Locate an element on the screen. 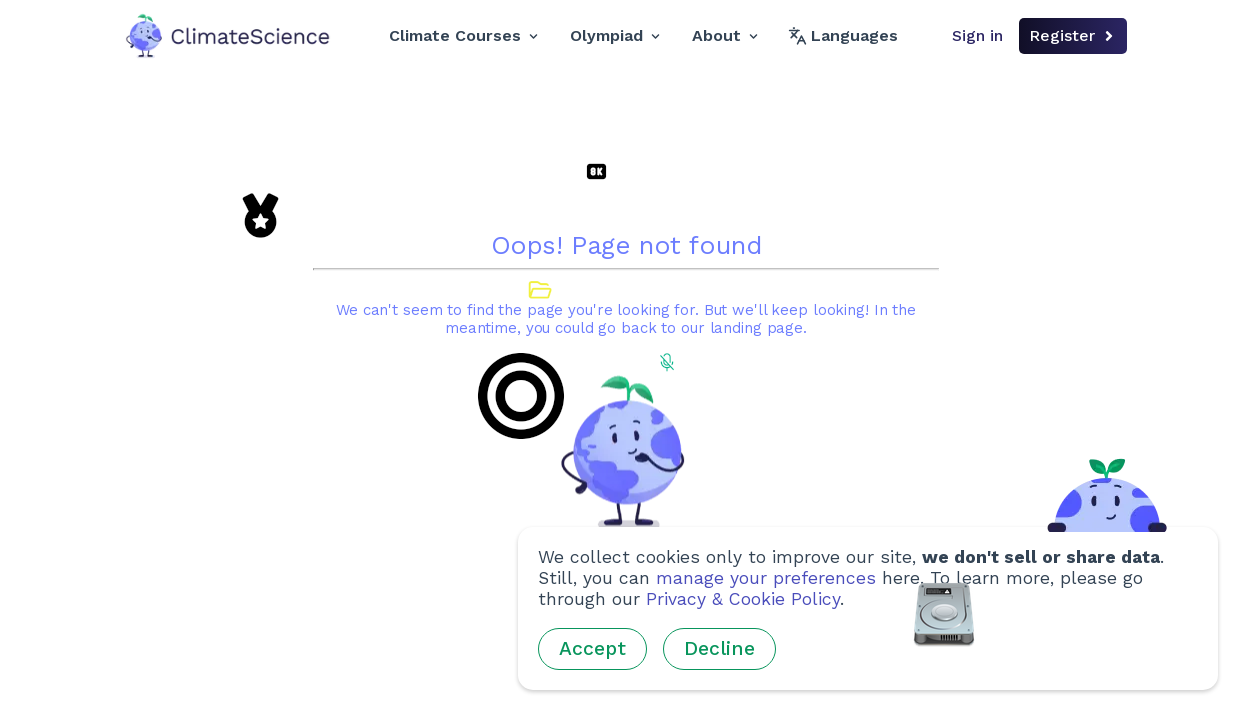 This screenshot has width=1252, height=720. open folder to view contents is located at coordinates (539, 290).